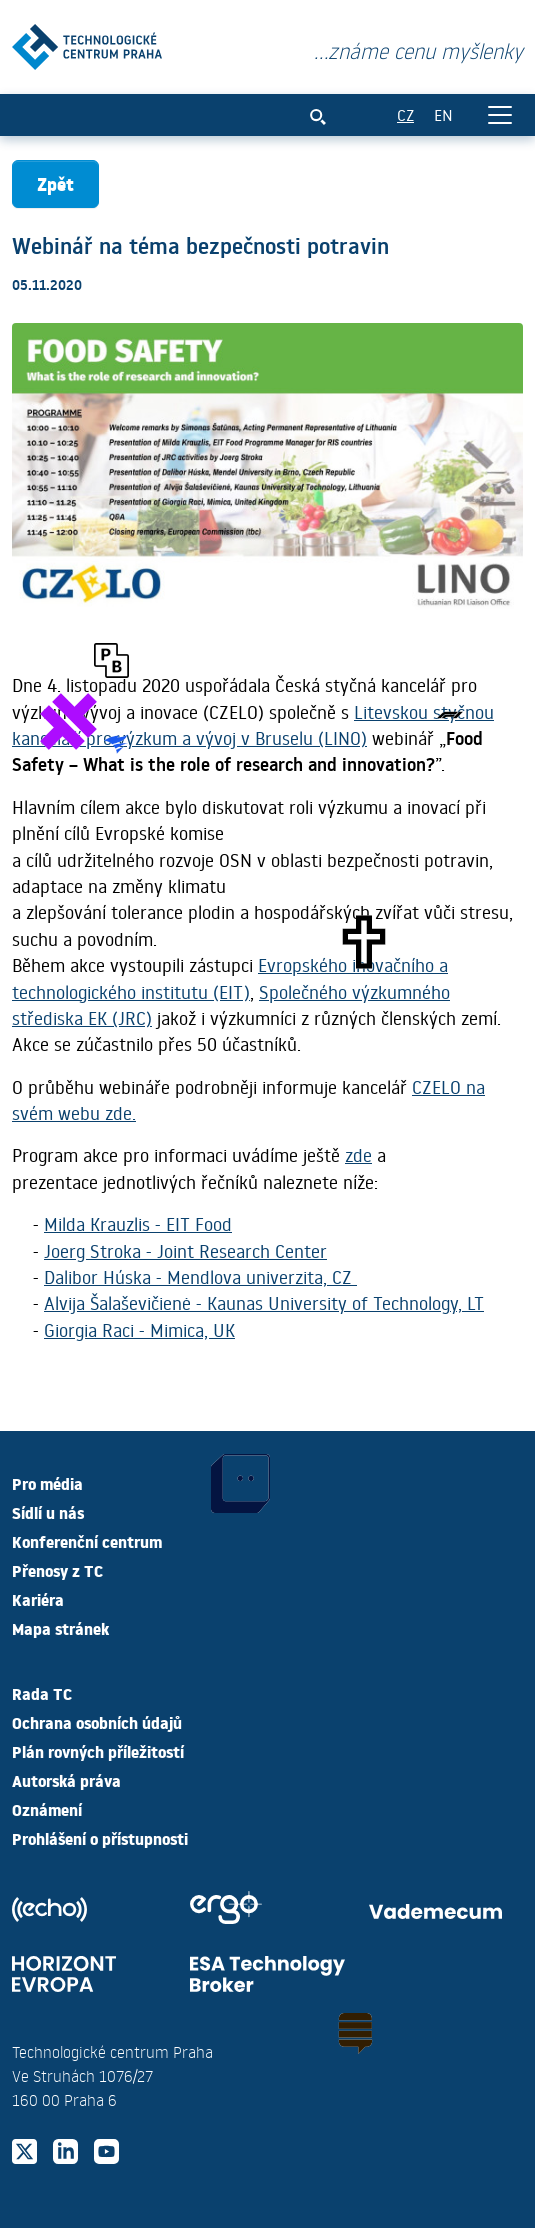  I want to click on visit stack exchange community, so click(355, 2033).